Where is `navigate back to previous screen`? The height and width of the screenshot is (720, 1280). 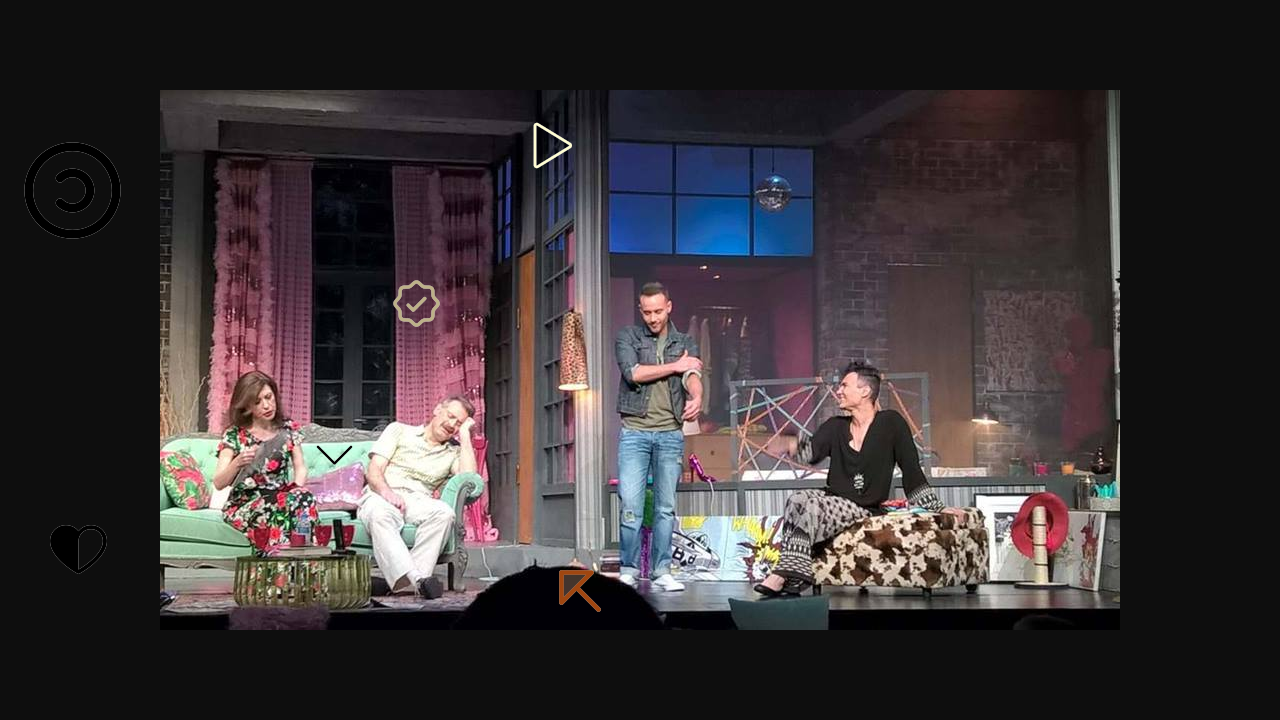 navigate back to previous screen is located at coordinates (580, 591).